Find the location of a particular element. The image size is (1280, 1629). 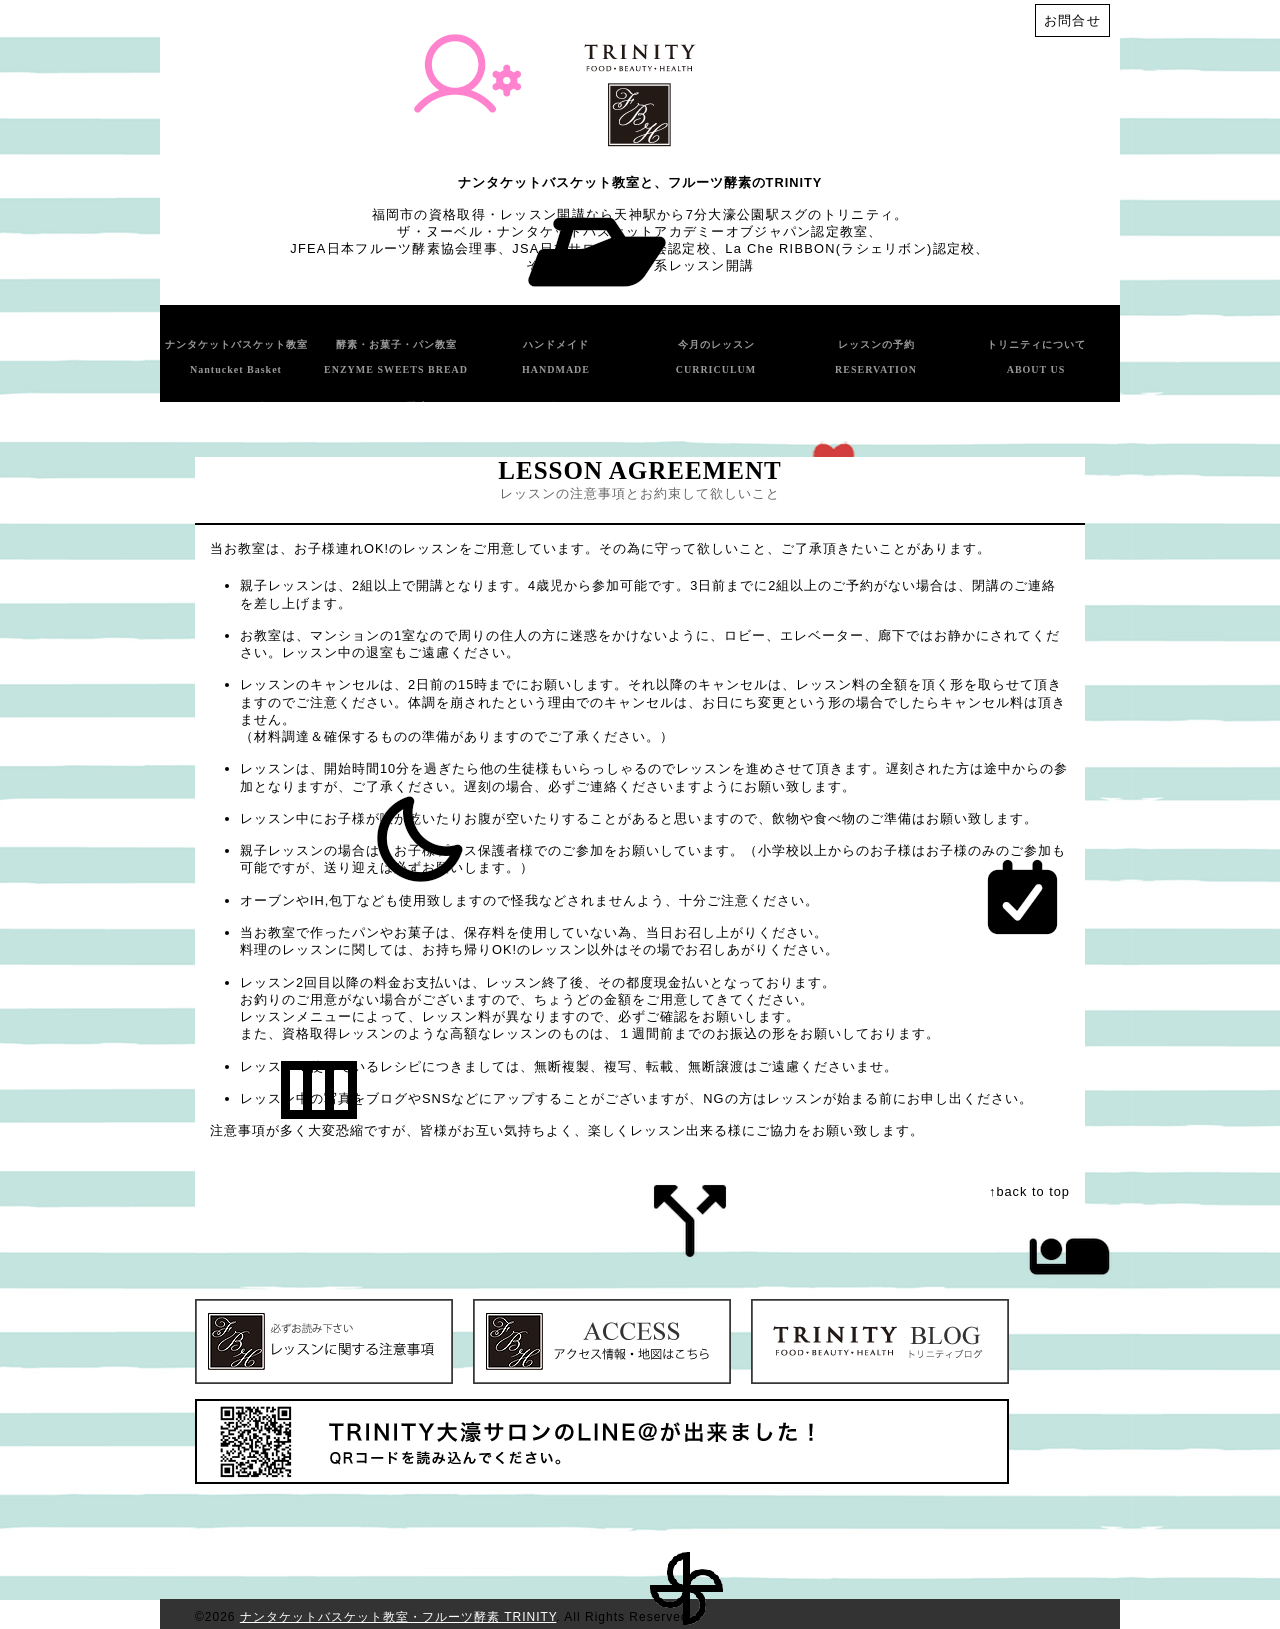

split or fork a call to multiple recipients is located at coordinates (690, 1221).